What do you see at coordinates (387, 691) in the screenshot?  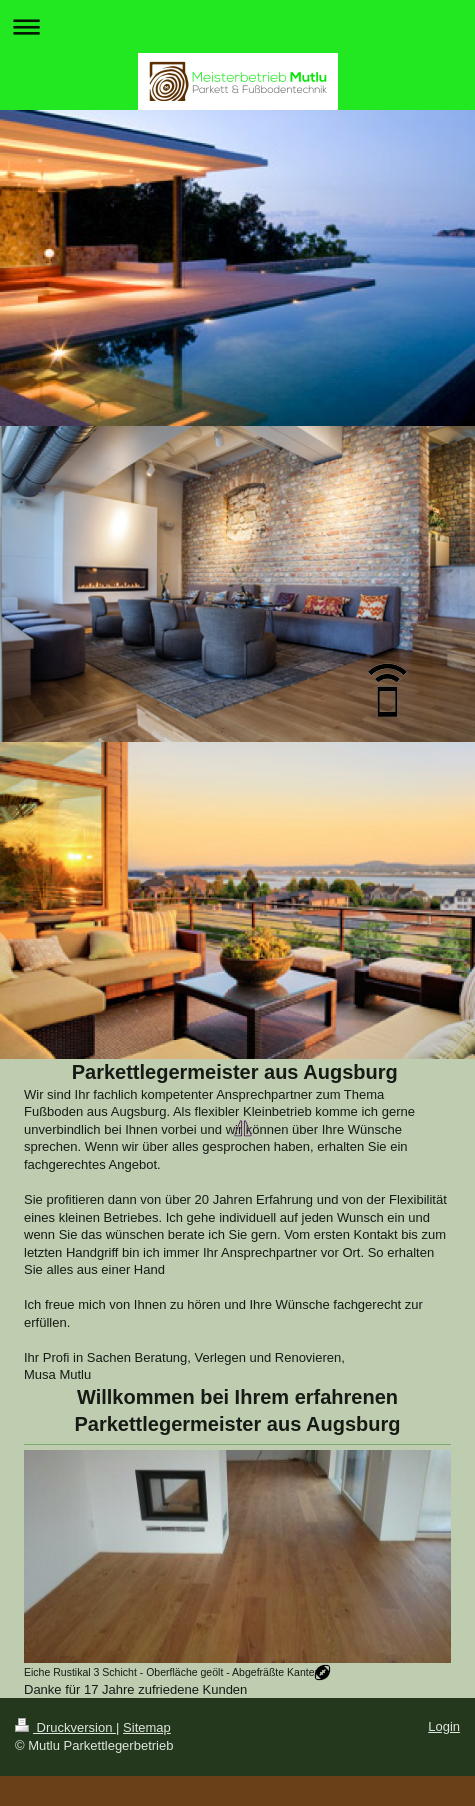 I see `enable speakerphone during a call` at bounding box center [387, 691].